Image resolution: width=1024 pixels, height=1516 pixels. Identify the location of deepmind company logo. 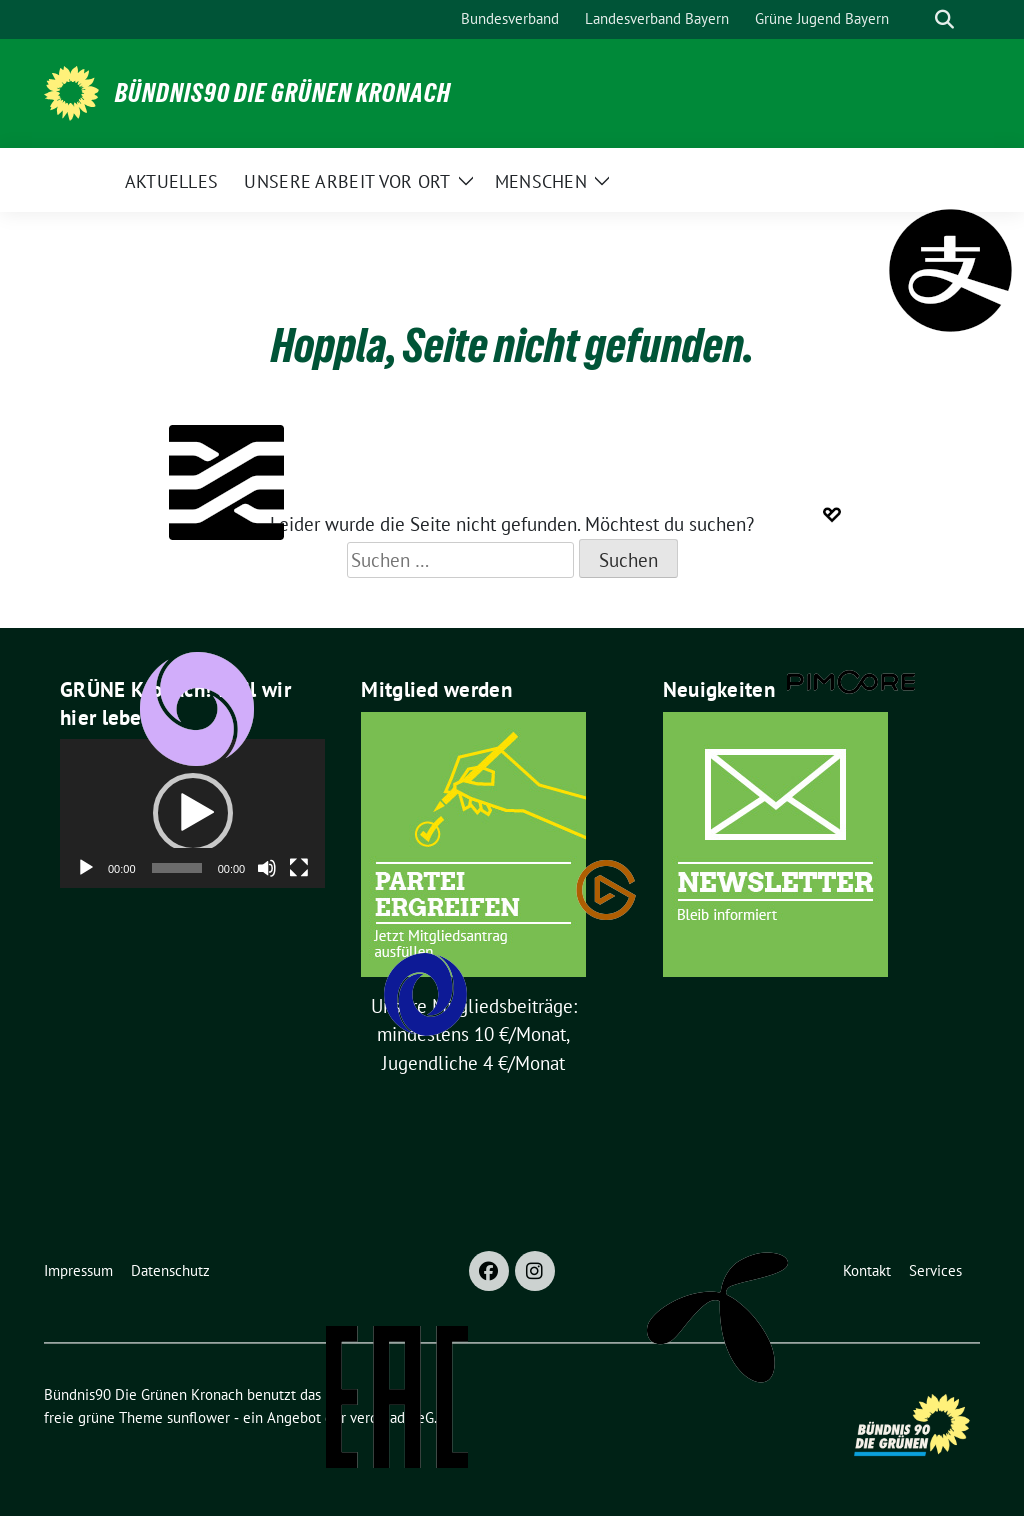
(197, 709).